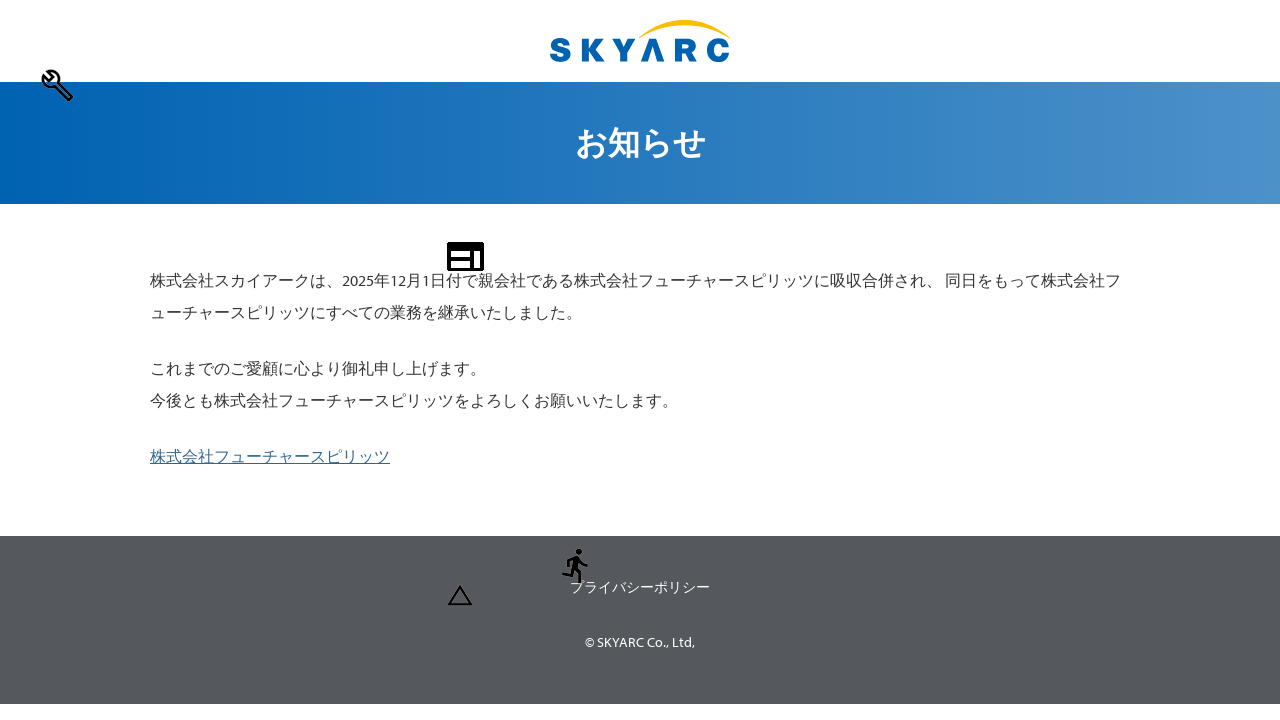 This screenshot has width=1280, height=720. Describe the element at coordinates (57, 85) in the screenshot. I see `access settings or configuration options` at that location.